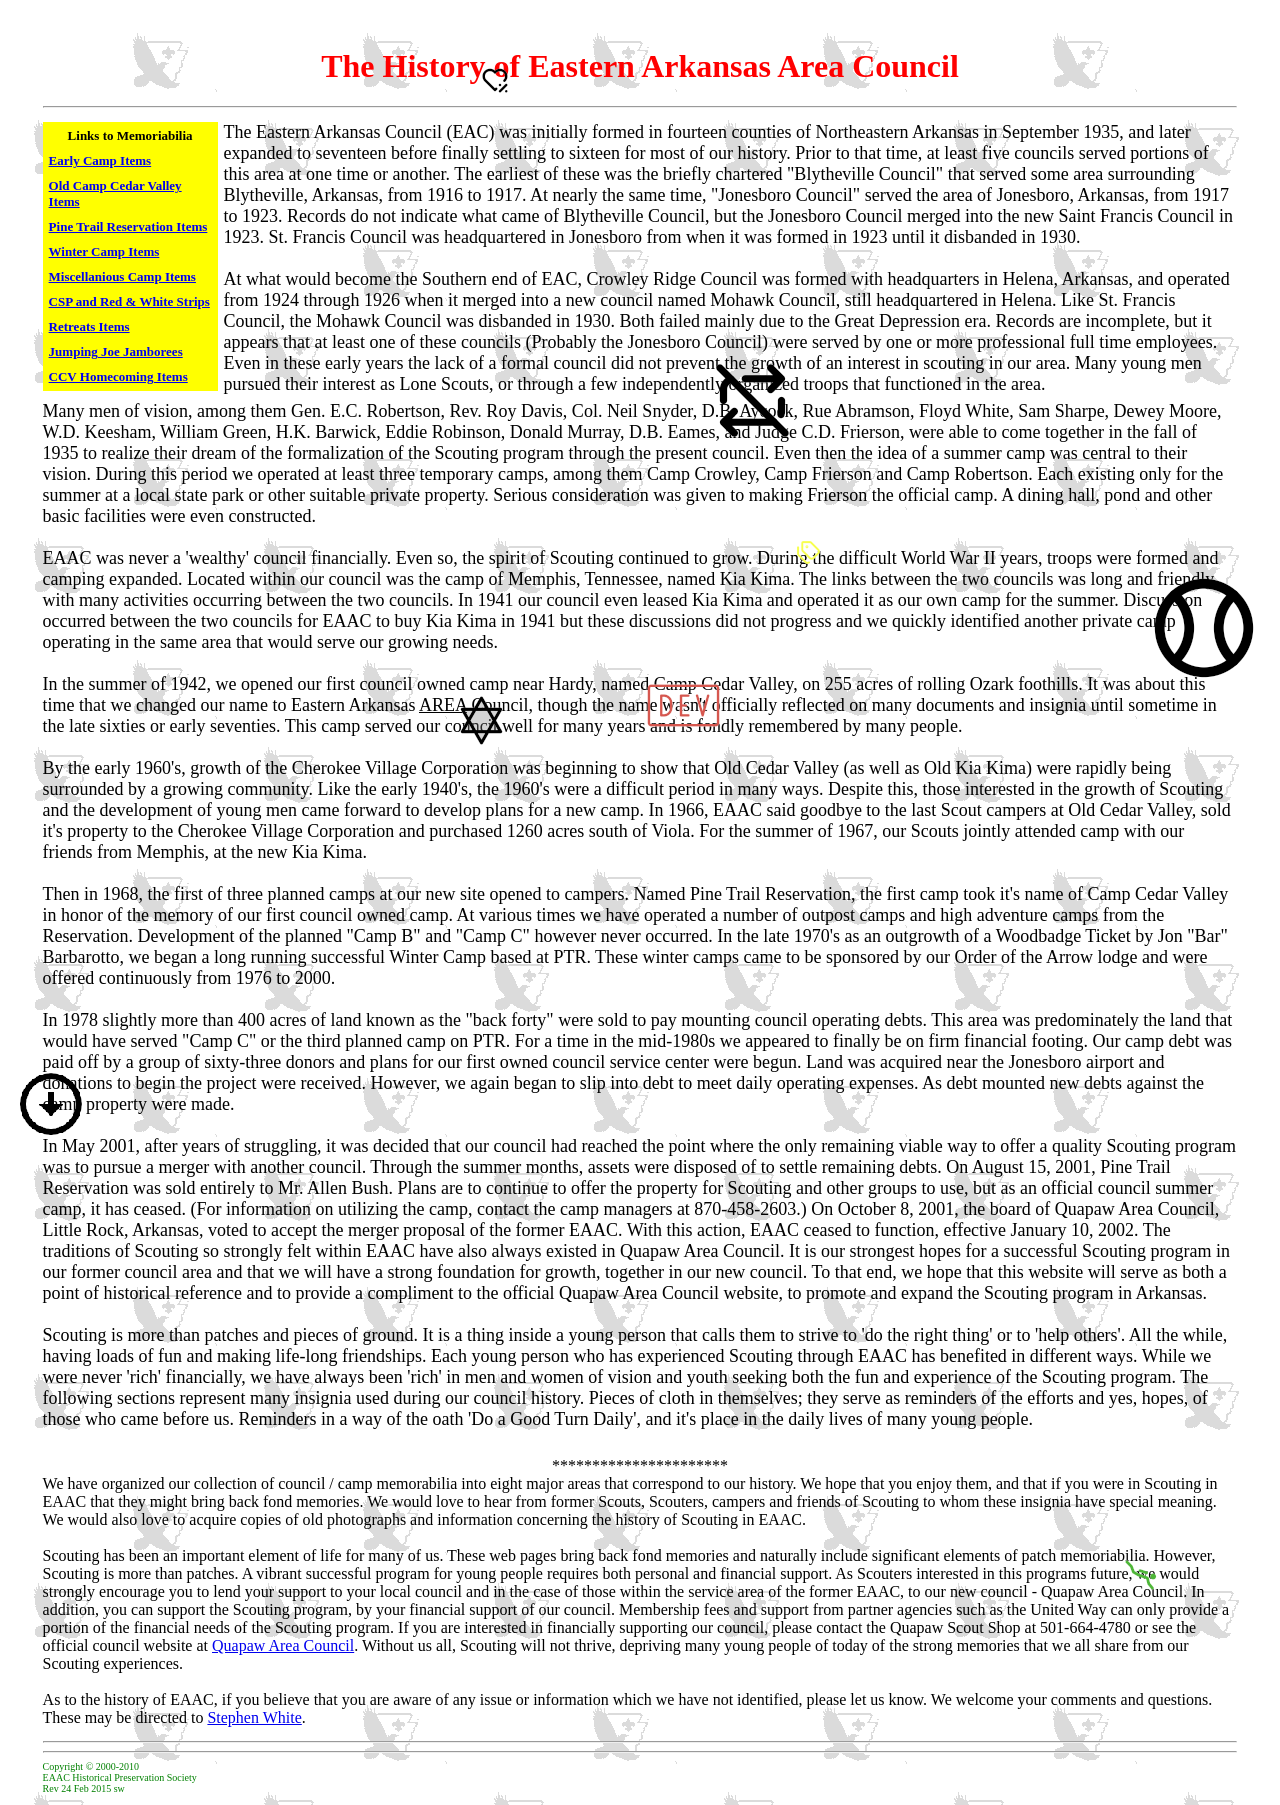 Image resolution: width=1280 pixels, height=1805 pixels. What do you see at coordinates (1204, 628) in the screenshot?
I see `access tennis or racquet sports features` at bounding box center [1204, 628].